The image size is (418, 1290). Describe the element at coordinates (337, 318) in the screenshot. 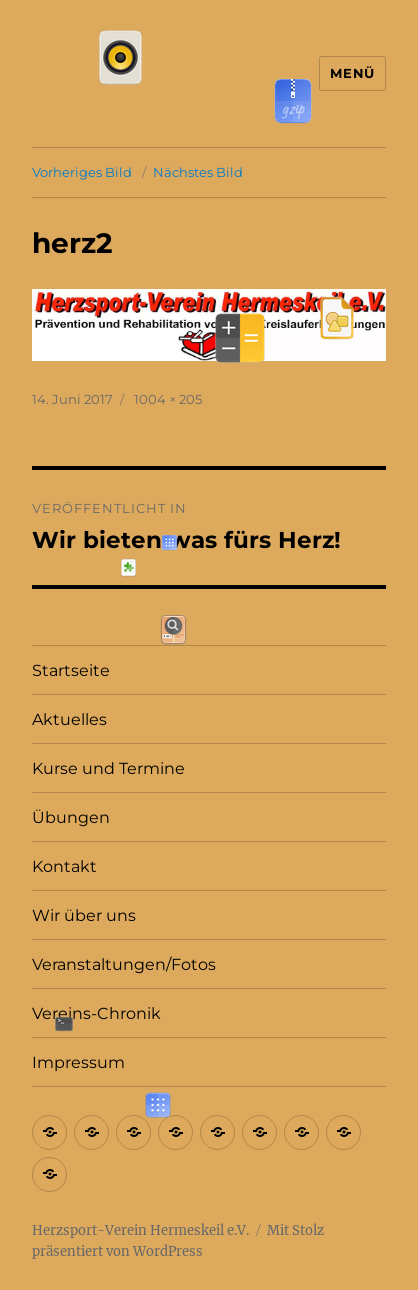

I see `open a vector graphics document` at that location.